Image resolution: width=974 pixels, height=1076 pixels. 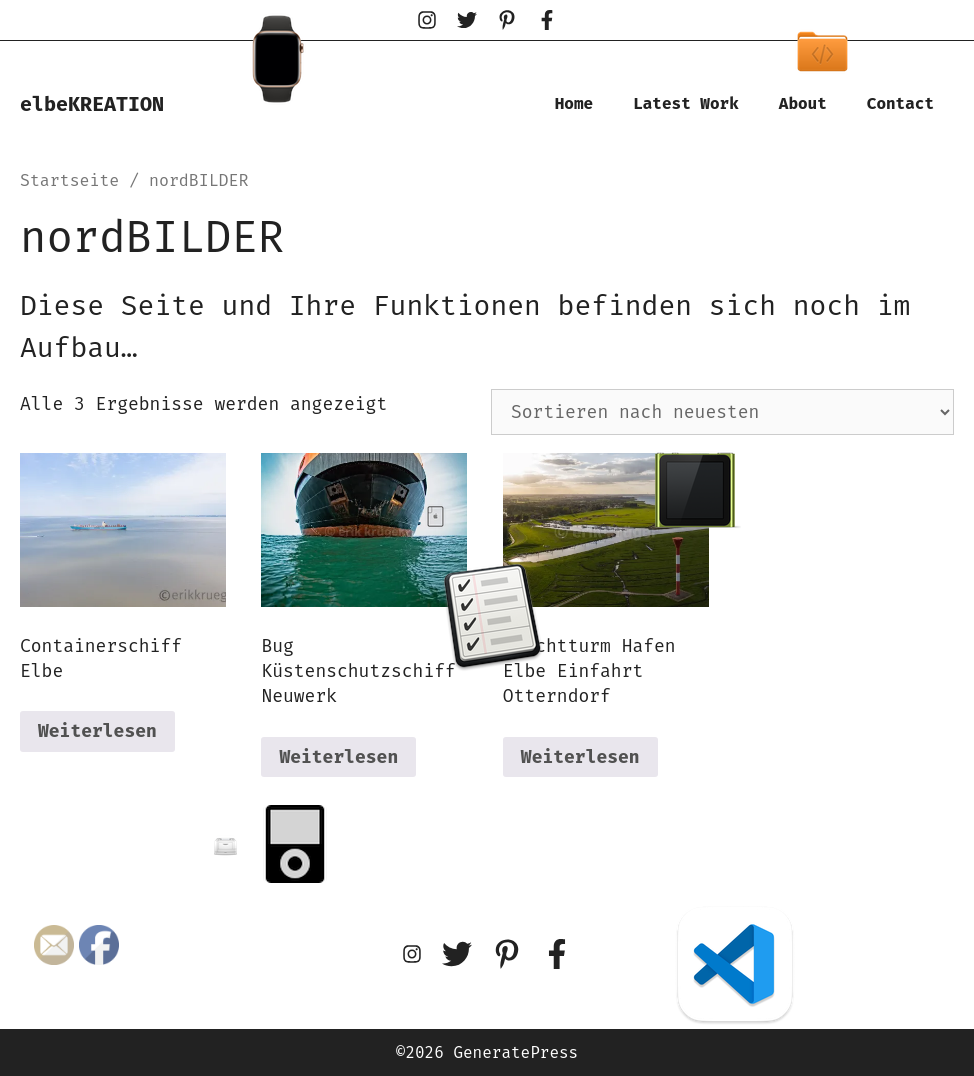 What do you see at coordinates (295, 844) in the screenshot?
I see `iPod Nano device in sidebar` at bounding box center [295, 844].